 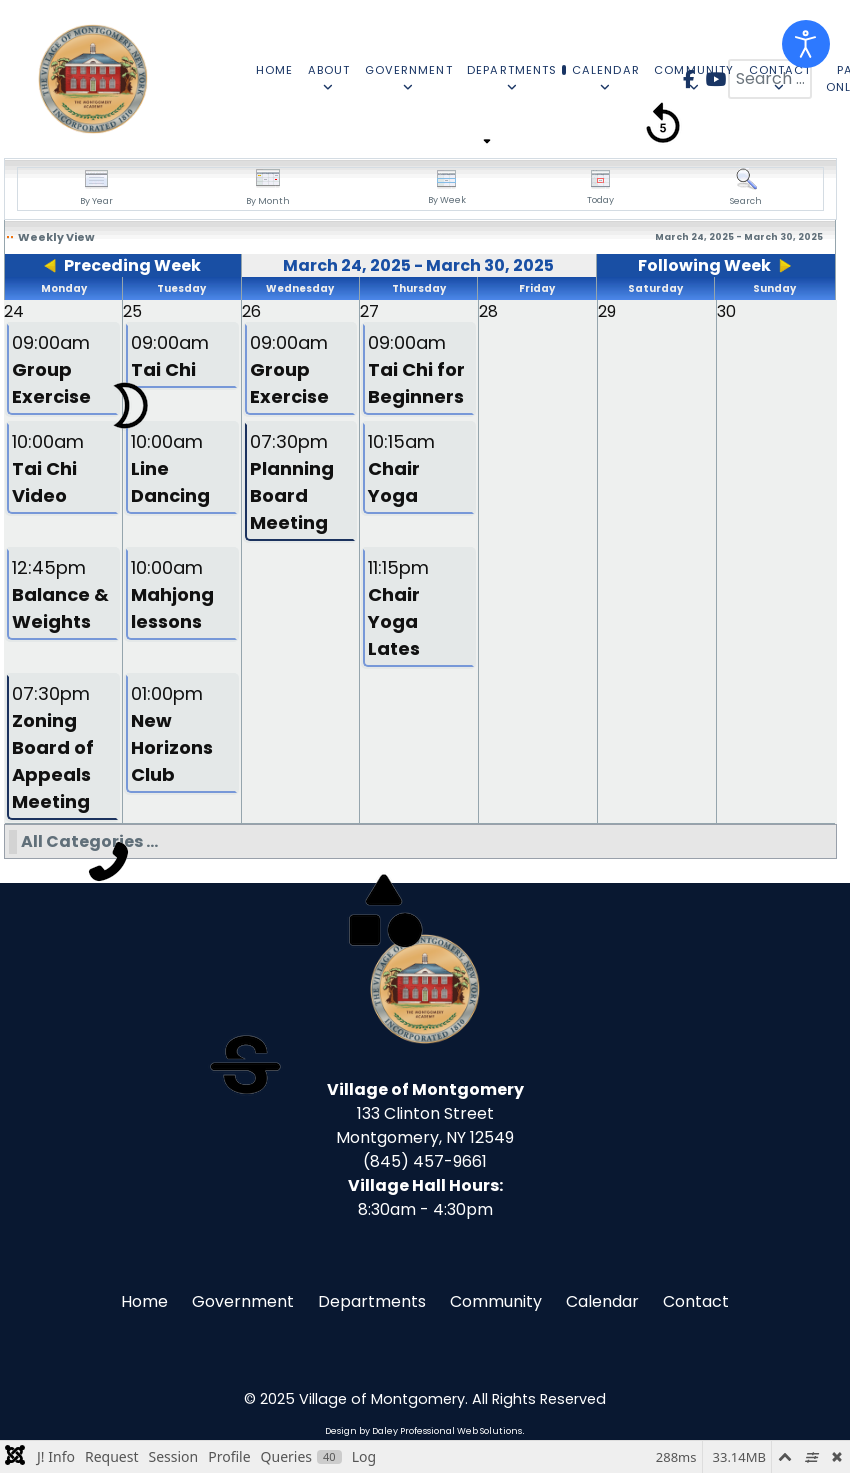 I want to click on toggle dark mode or night theme, so click(x=129, y=405).